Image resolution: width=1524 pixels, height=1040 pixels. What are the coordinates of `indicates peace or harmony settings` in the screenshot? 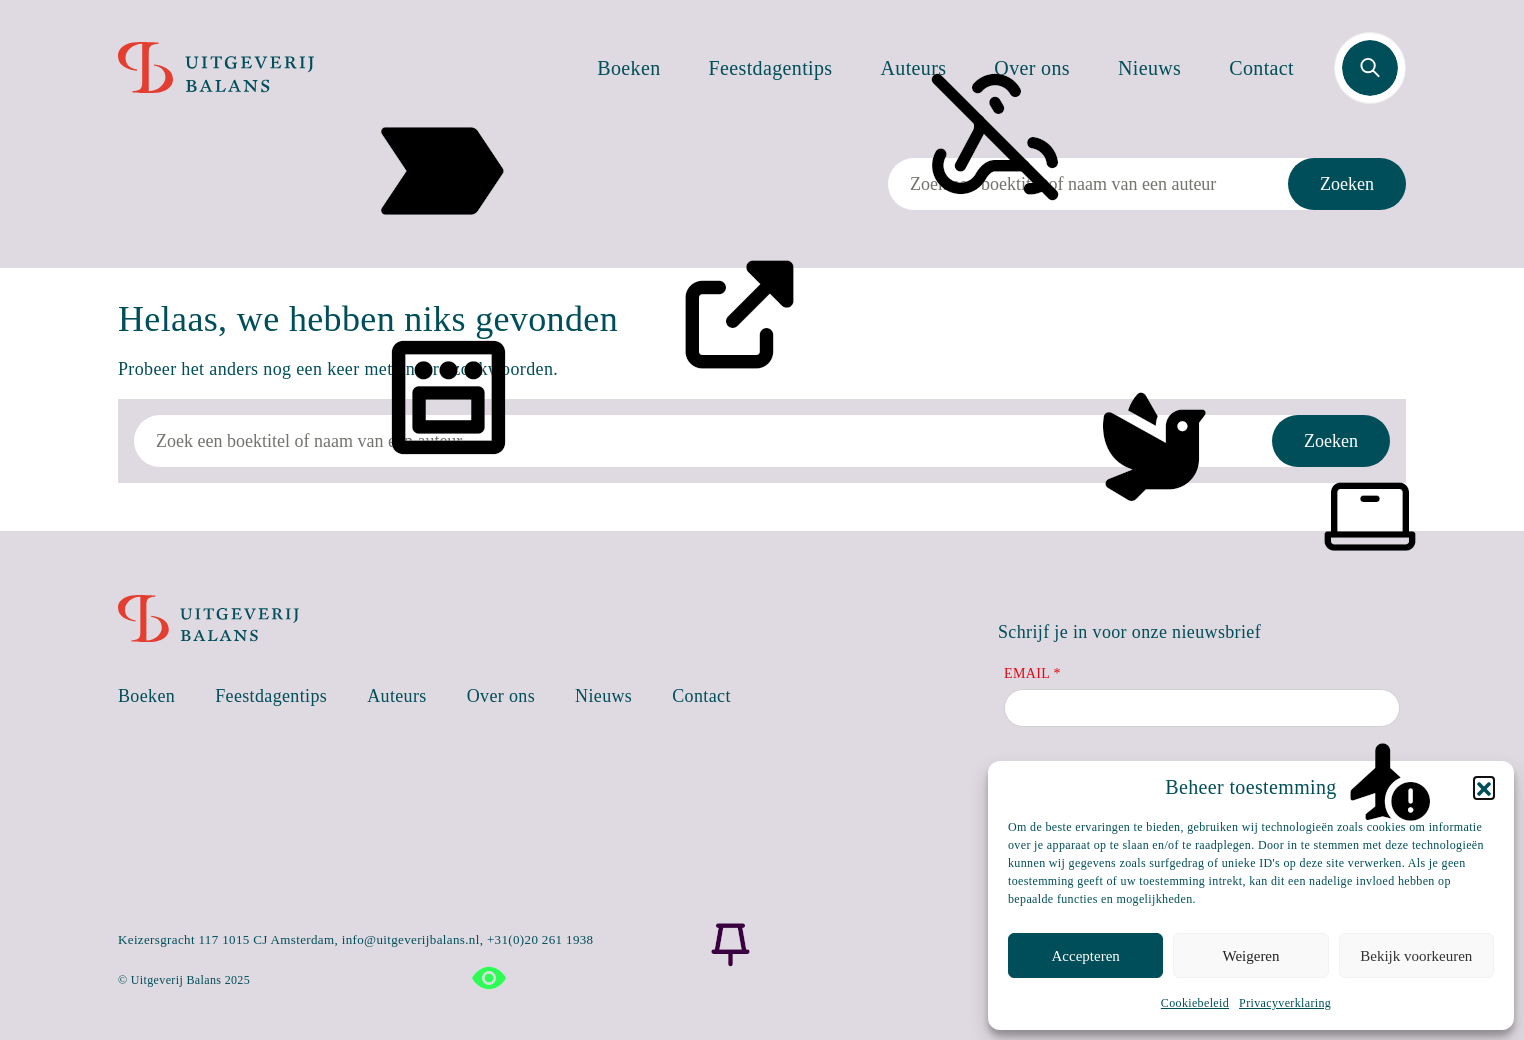 It's located at (1152, 449).